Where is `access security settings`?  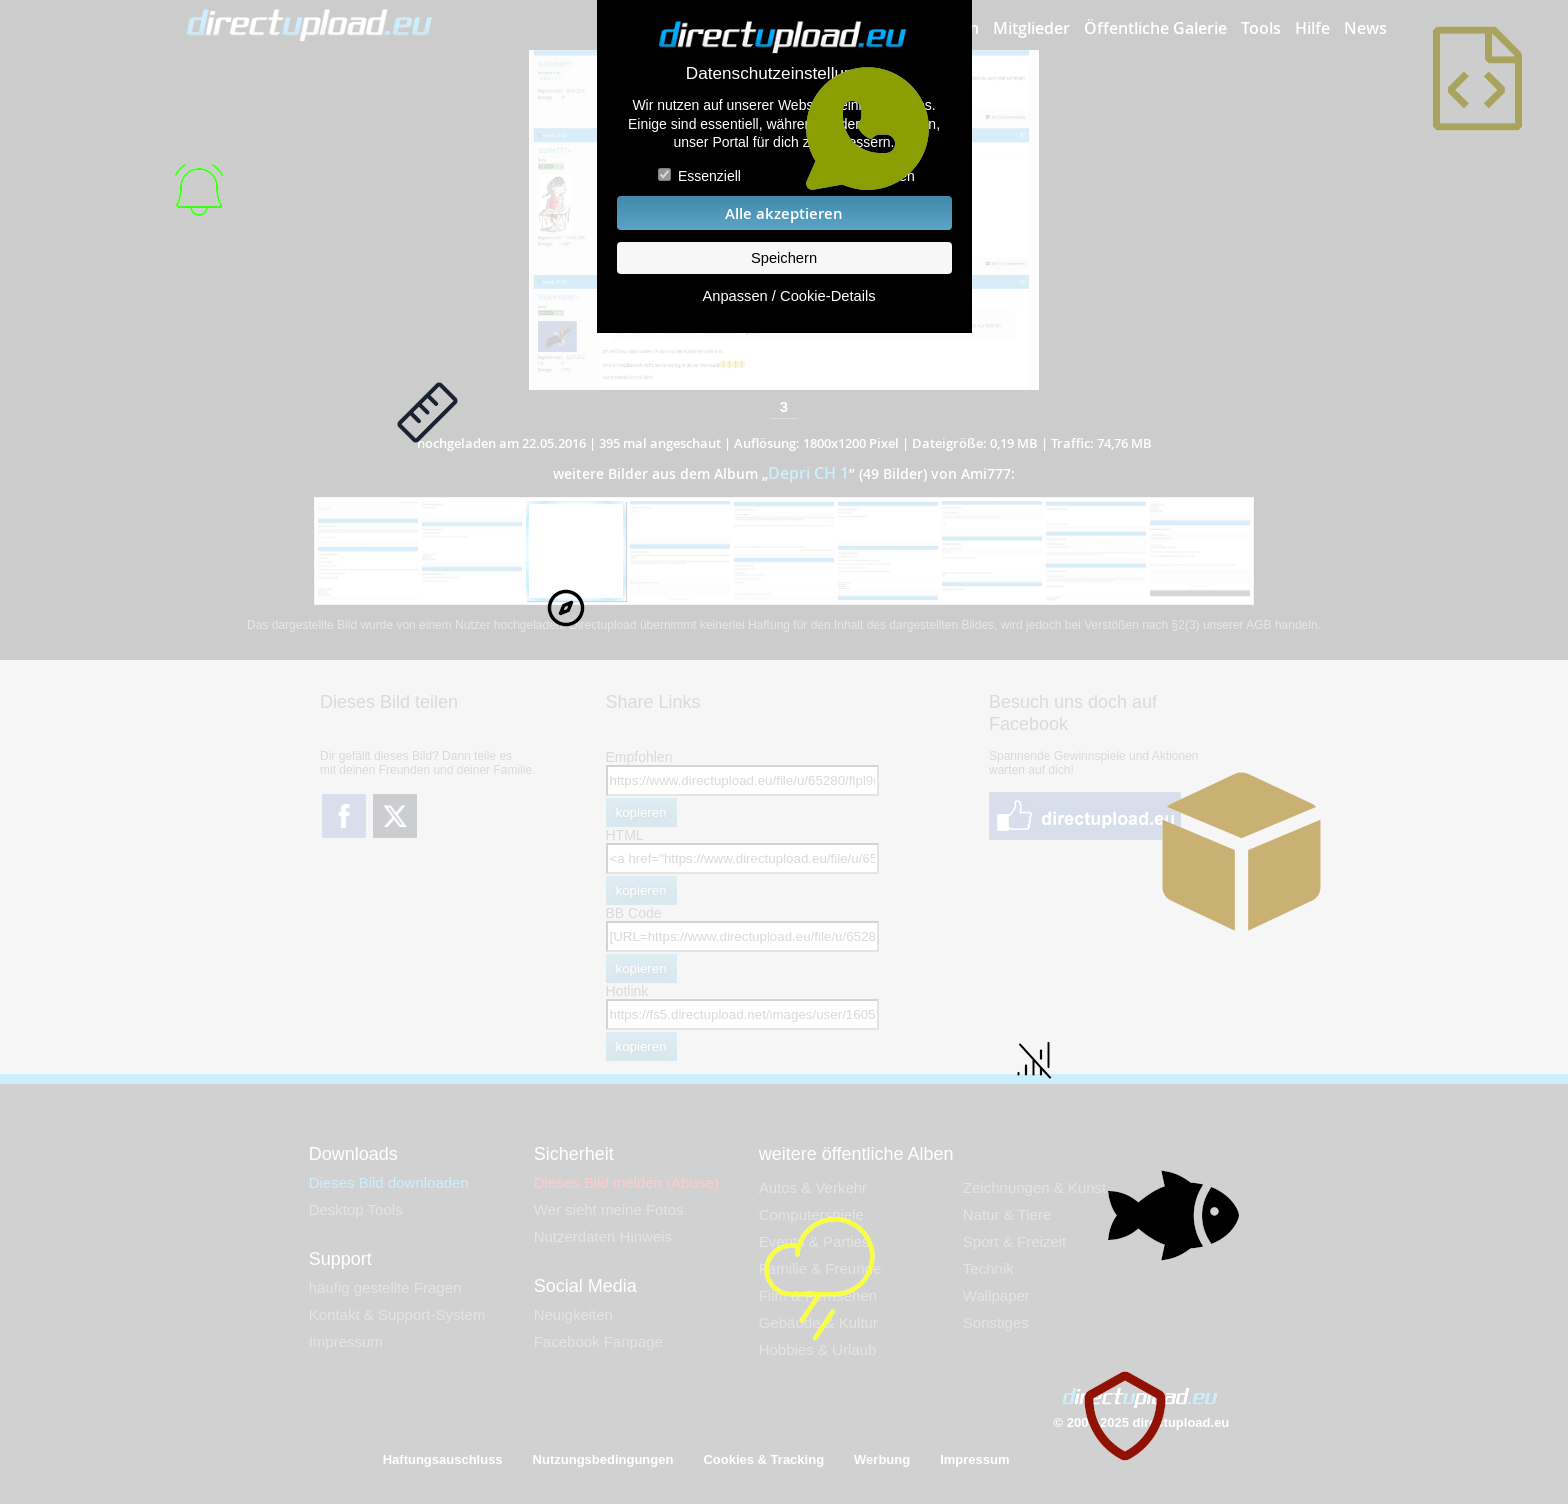 access security settings is located at coordinates (1125, 1416).